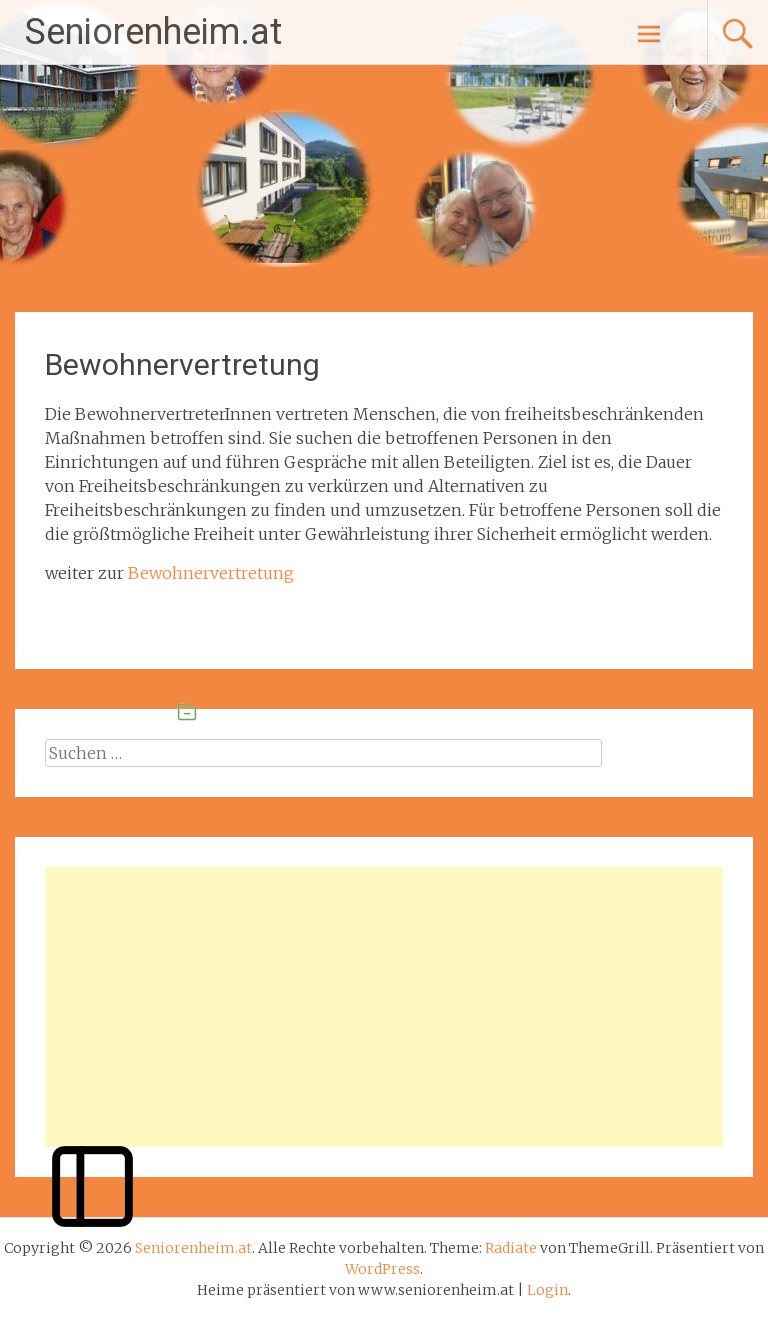 The image size is (768, 1321). Describe the element at coordinates (92, 1186) in the screenshot. I see `toggle the sidebar panel` at that location.